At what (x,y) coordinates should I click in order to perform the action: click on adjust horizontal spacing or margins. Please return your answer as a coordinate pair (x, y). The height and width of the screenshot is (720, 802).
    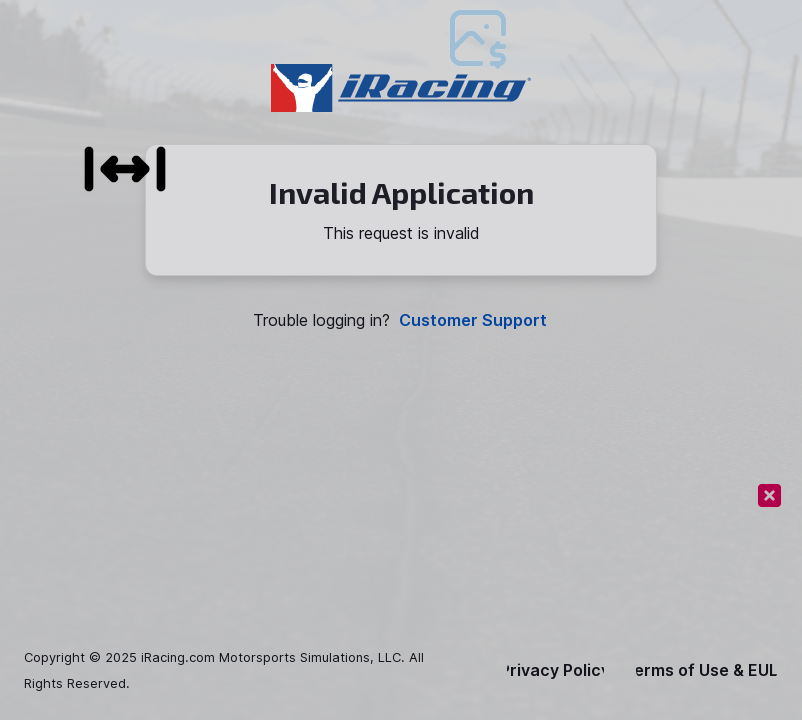
    Looking at the image, I should click on (125, 169).